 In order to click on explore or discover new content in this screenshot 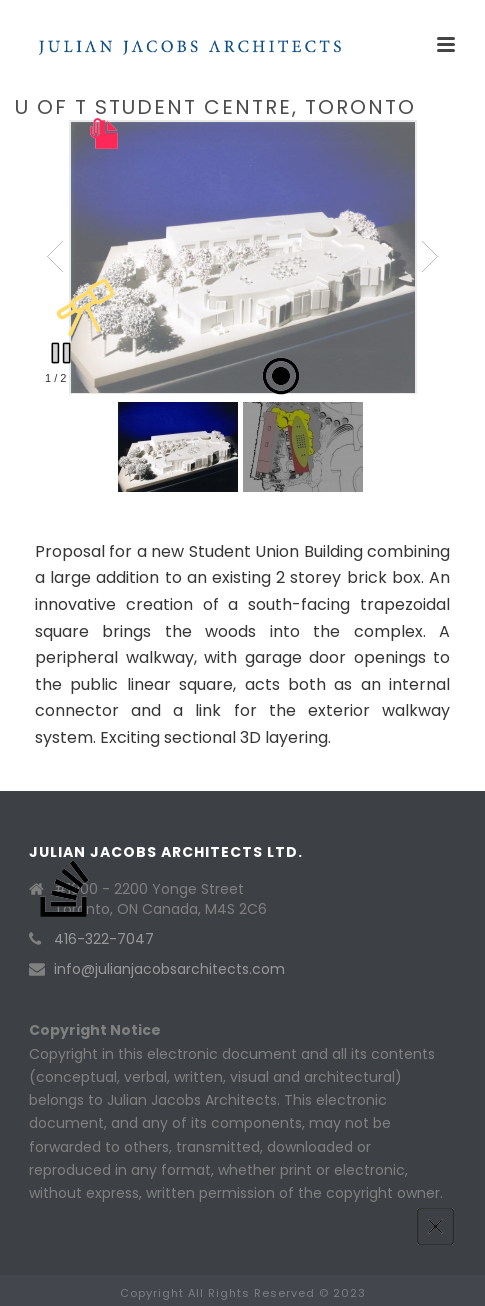, I will do `click(85, 307)`.